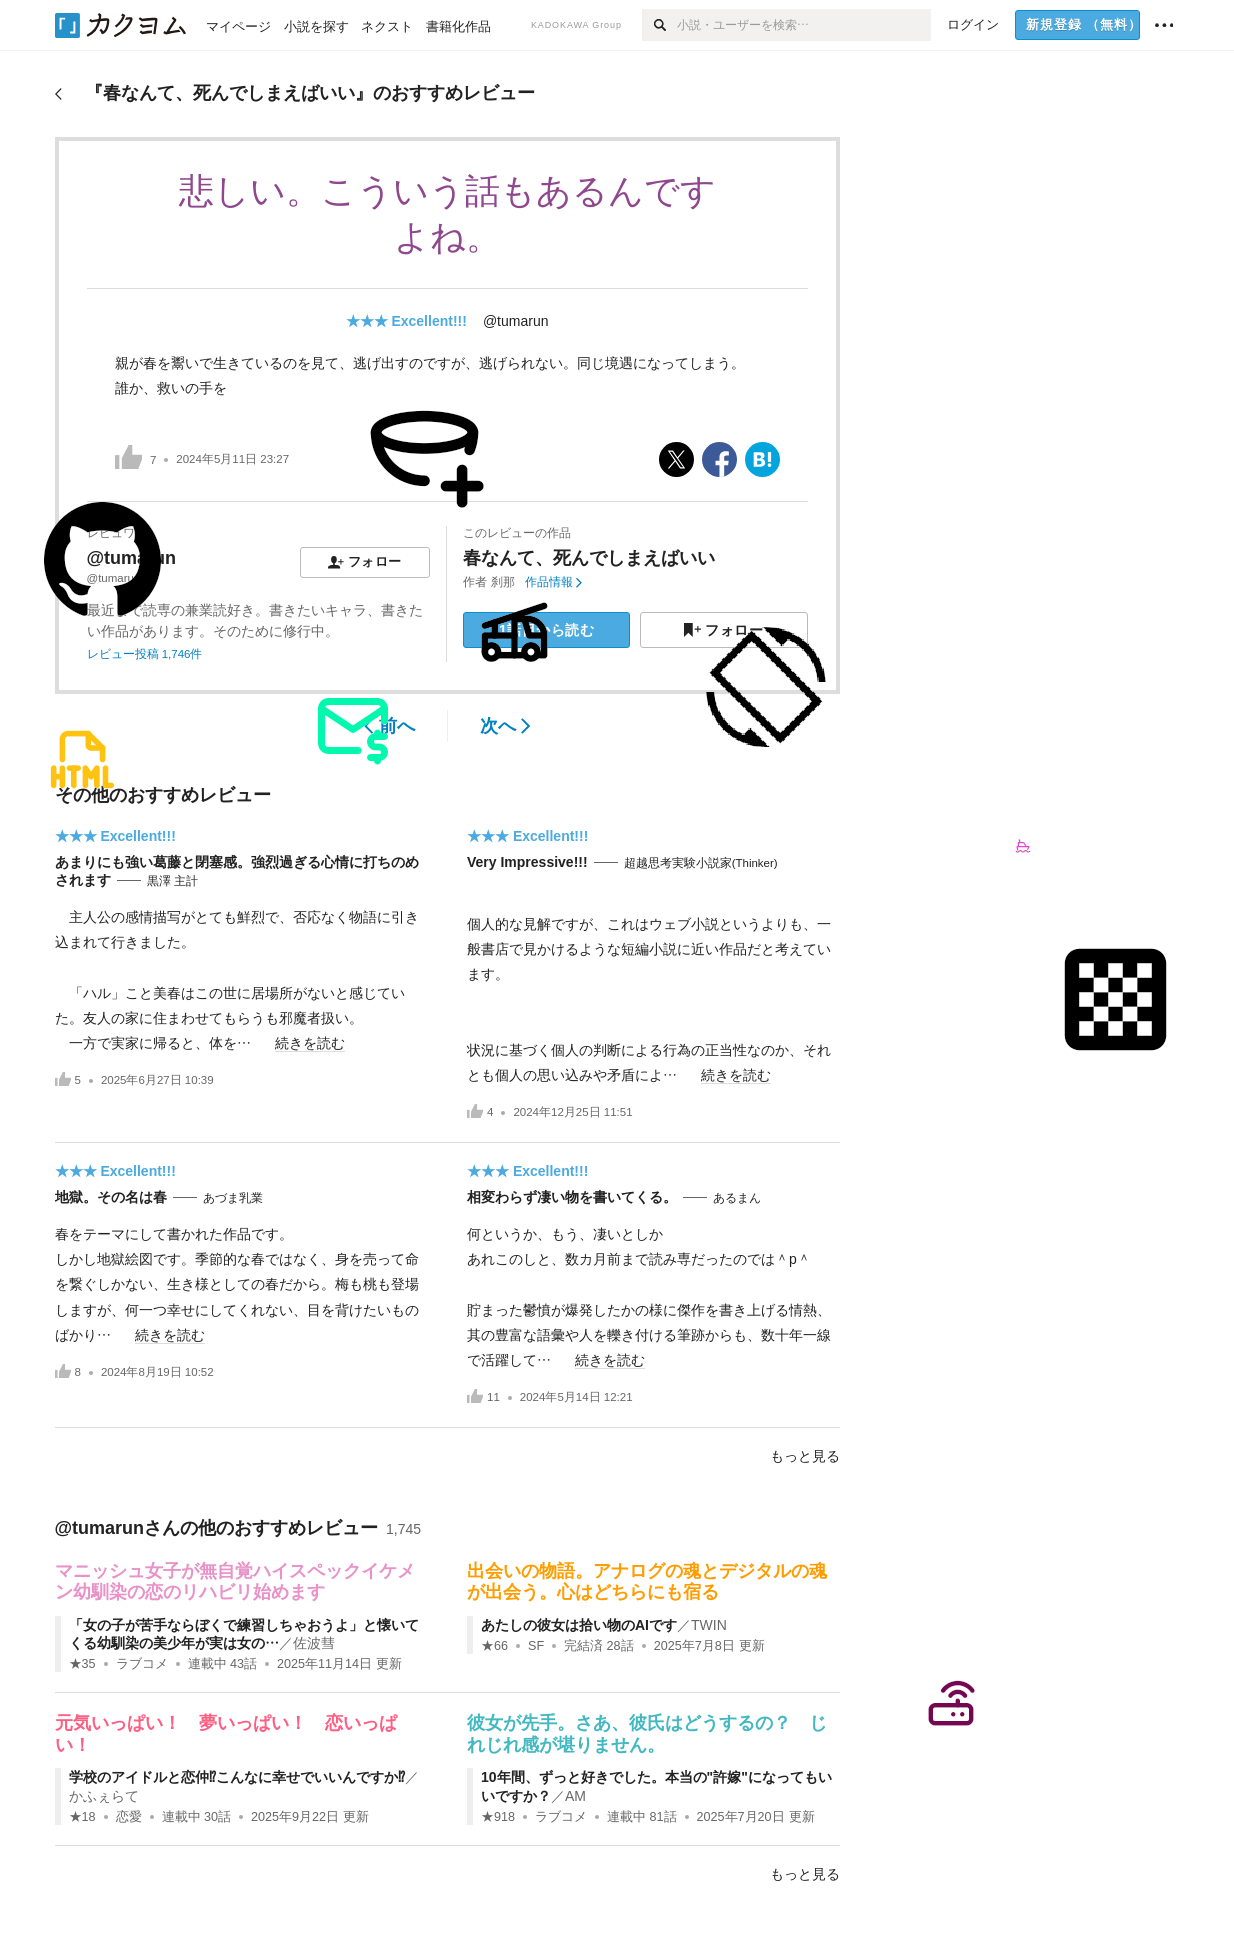 This screenshot has height=1935, width=1234. Describe the element at coordinates (82, 759) in the screenshot. I see `indicates an HTML file type` at that location.